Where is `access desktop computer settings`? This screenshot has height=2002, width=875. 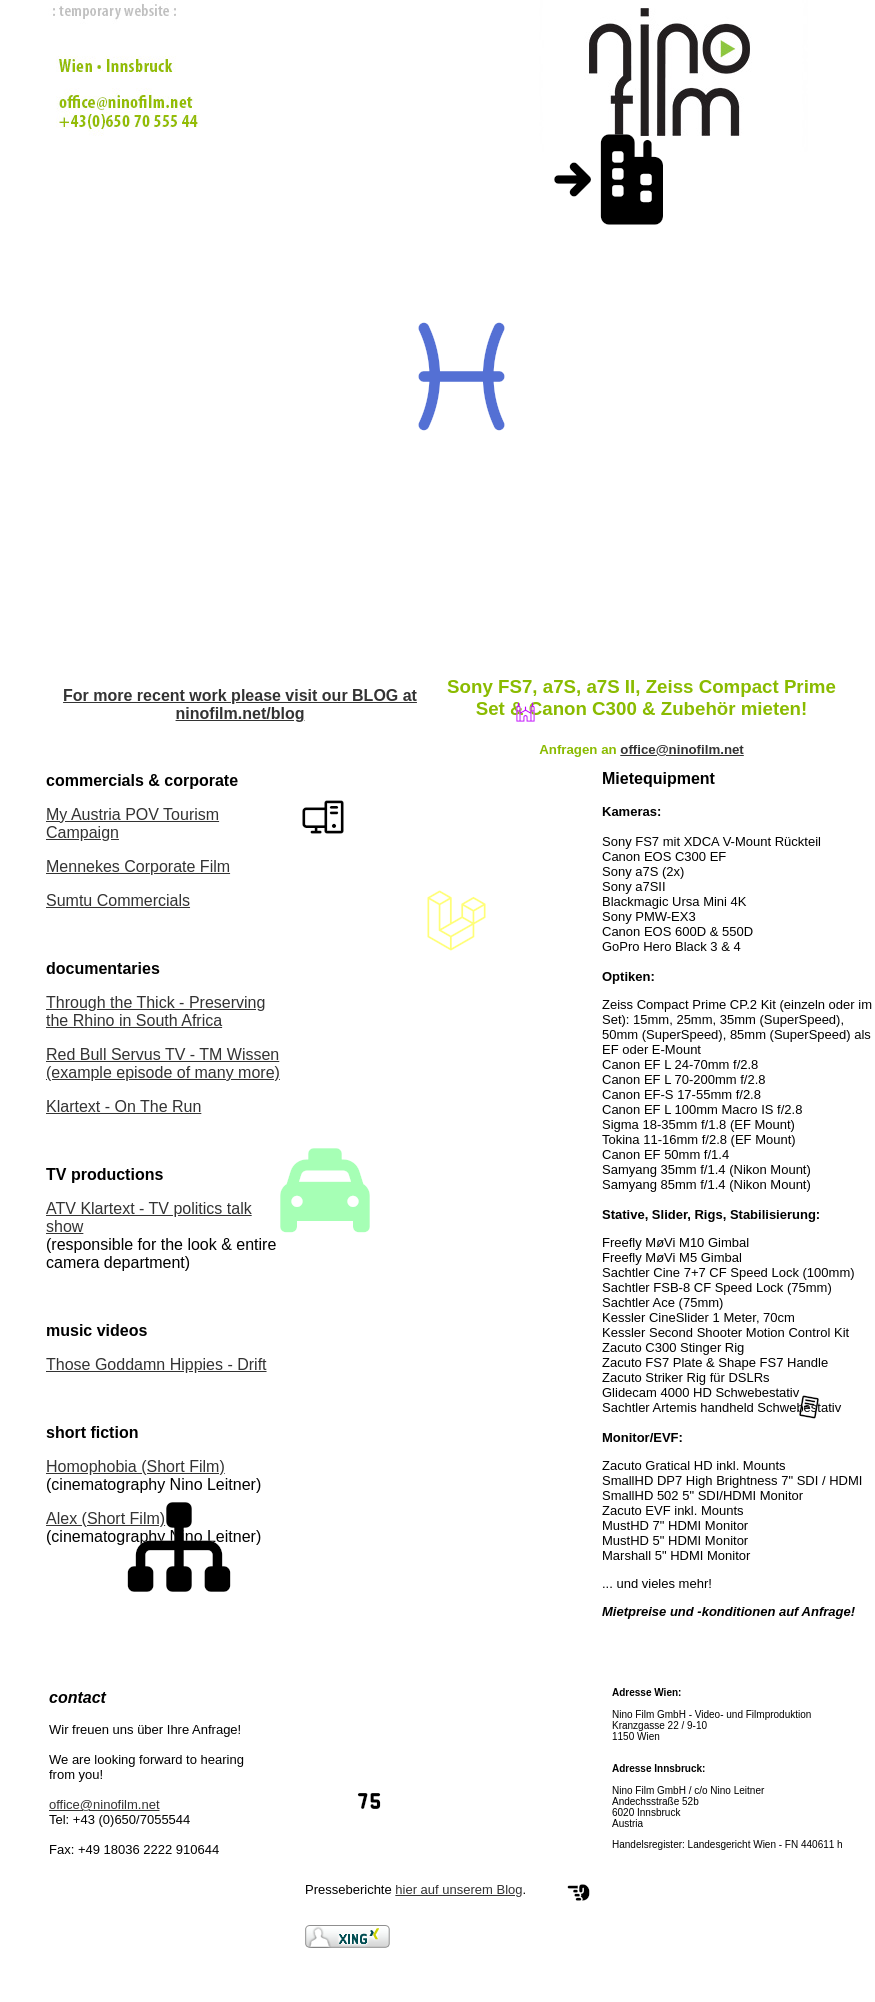
access desktop computer settings is located at coordinates (323, 817).